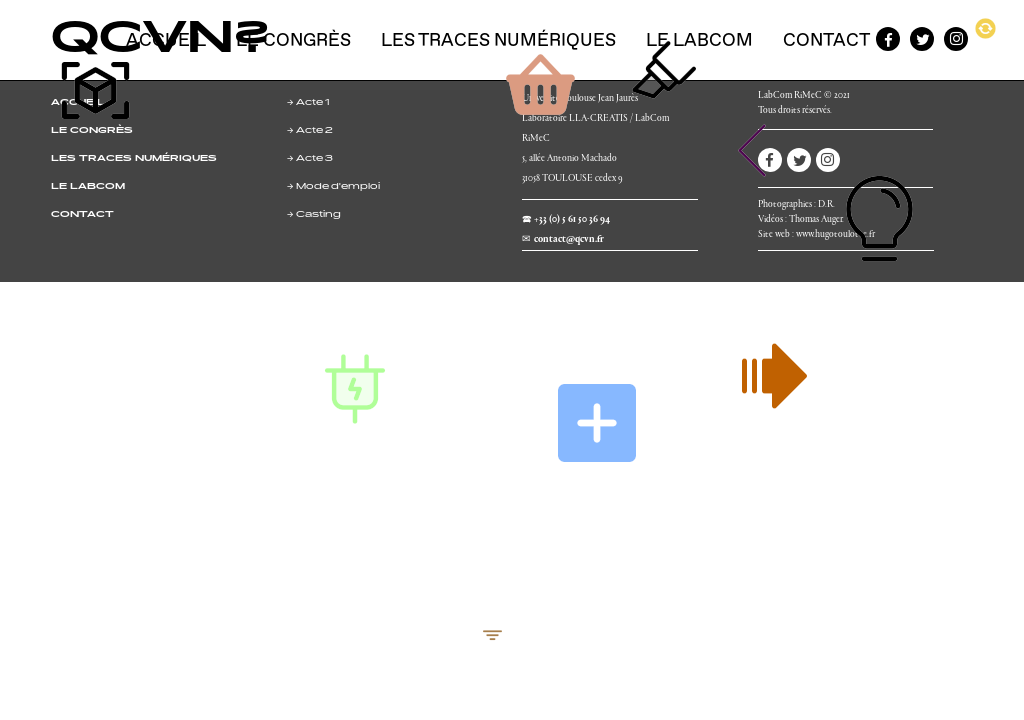 The height and width of the screenshot is (720, 1024). I want to click on filter or sort content, so click(492, 634).